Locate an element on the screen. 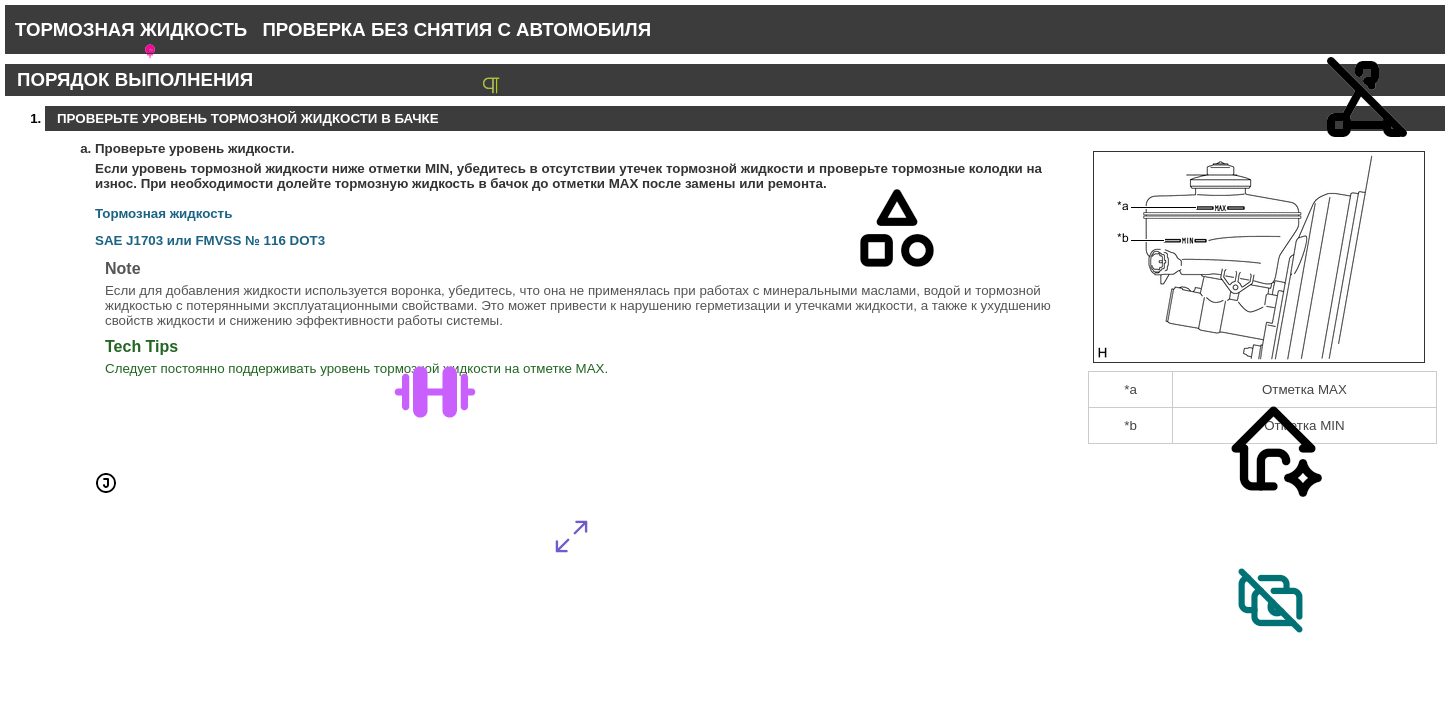  access golf or sports-related features is located at coordinates (150, 51).